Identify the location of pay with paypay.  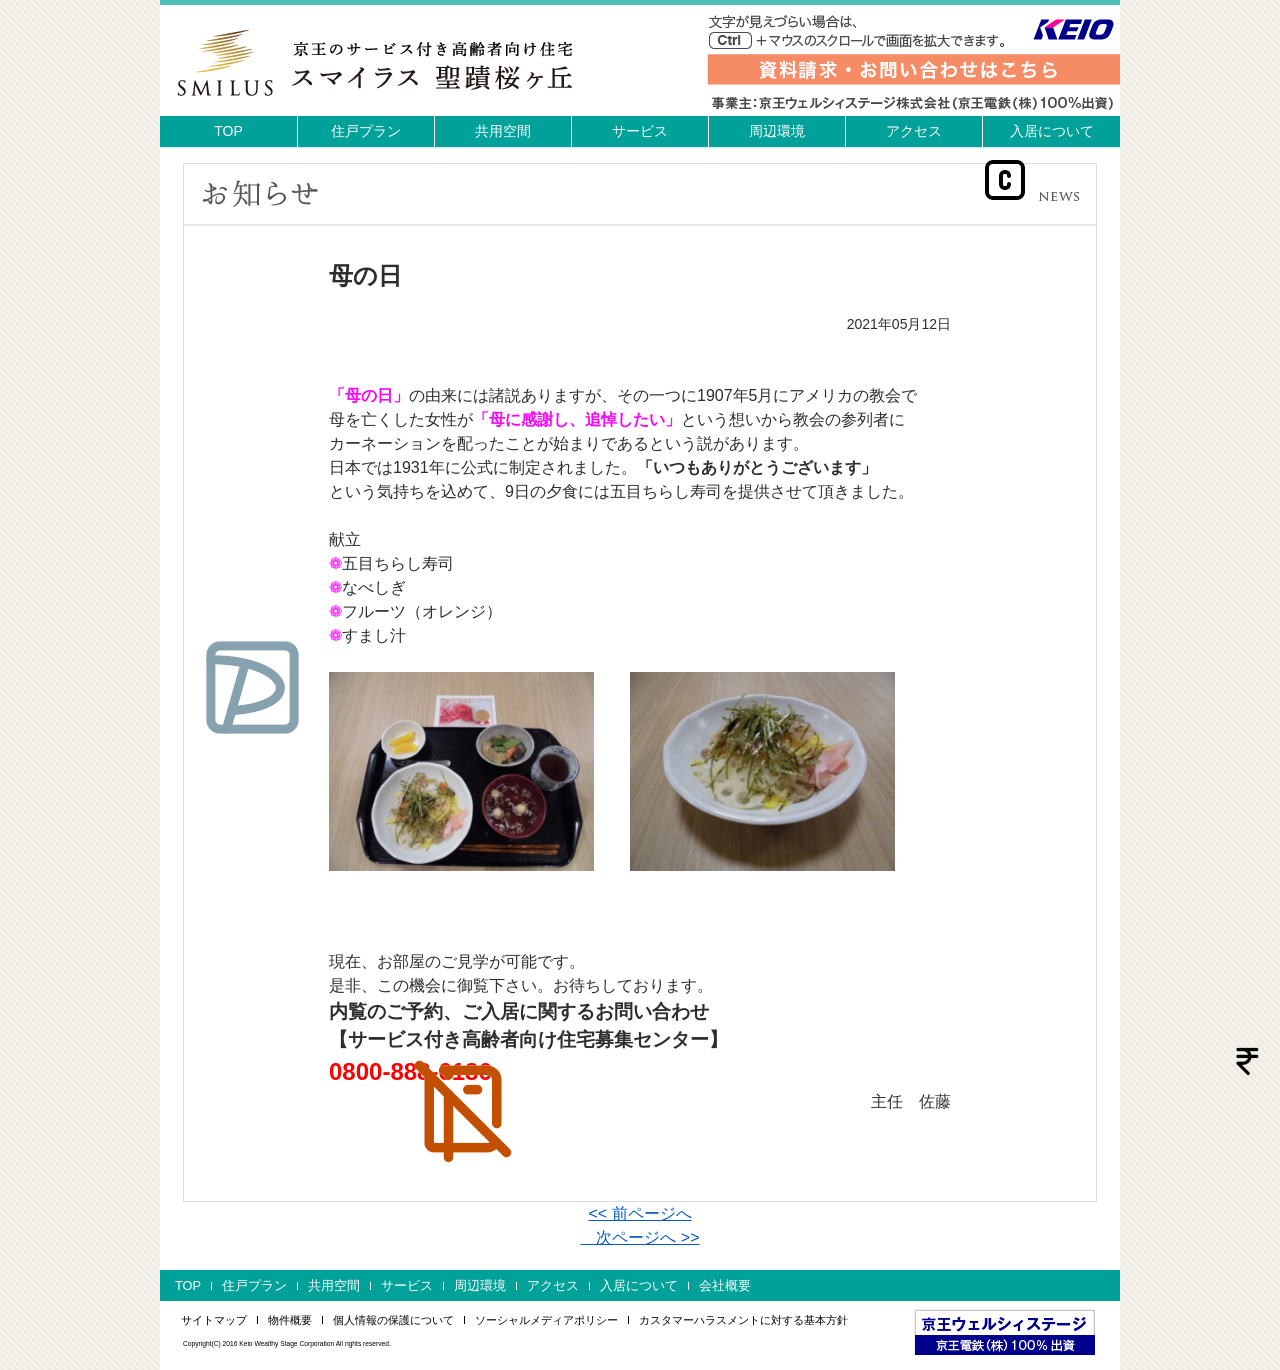
(252, 687).